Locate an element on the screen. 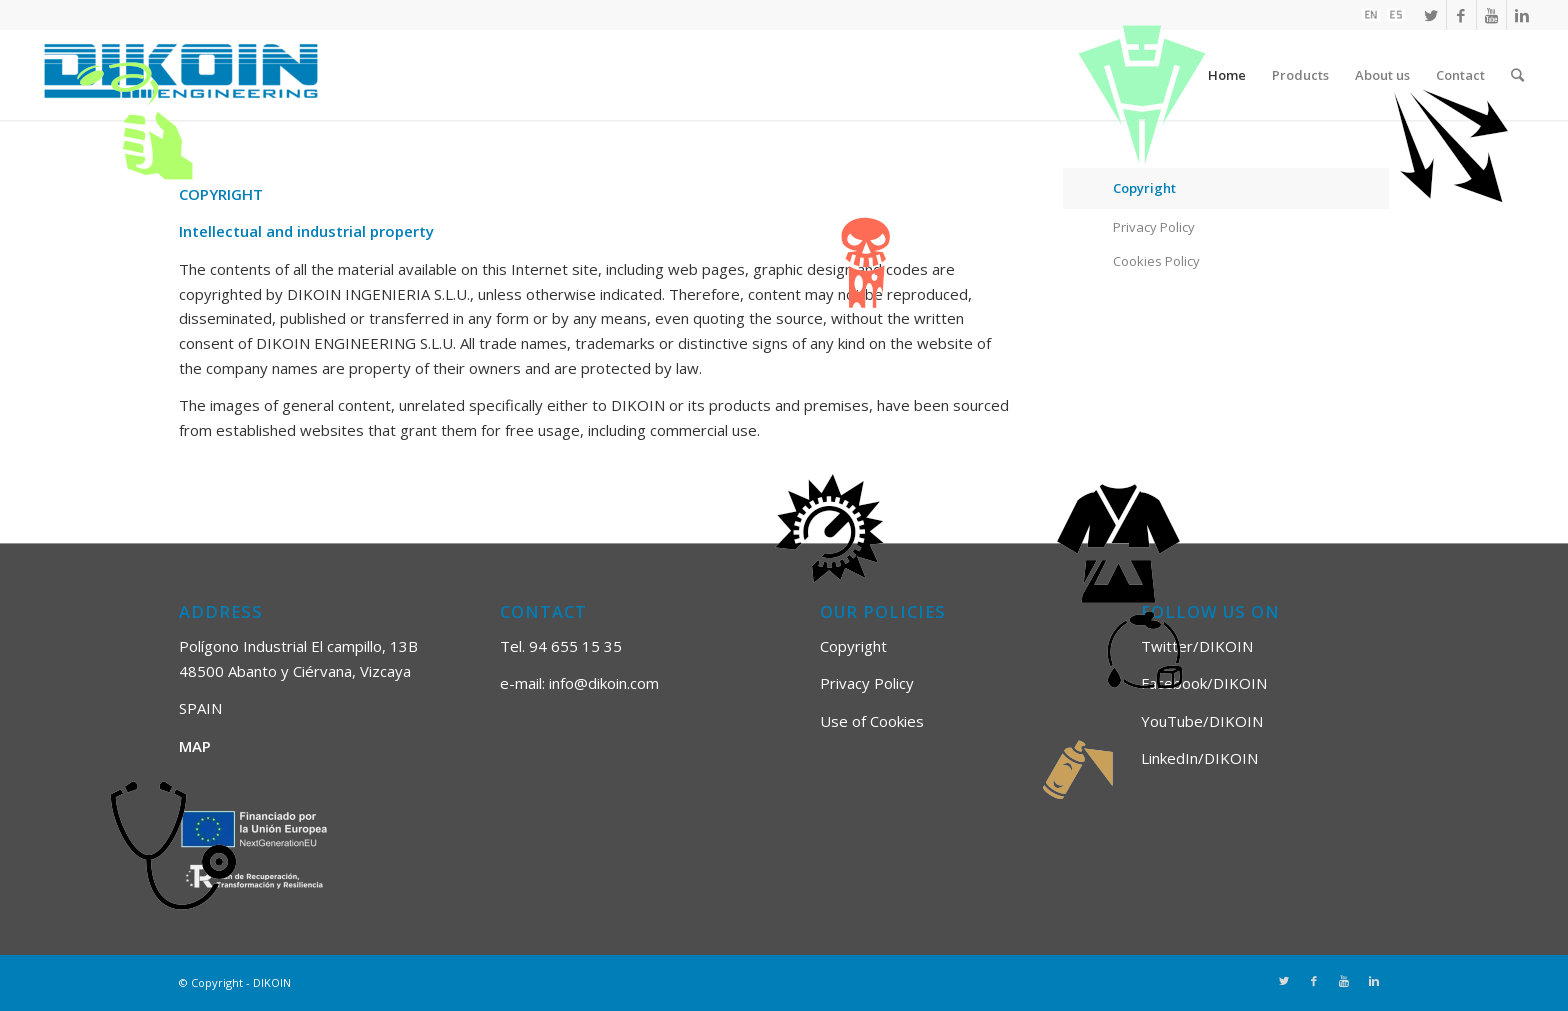 The height and width of the screenshot is (1011, 1568). indicates poison or toxic damage status is located at coordinates (864, 262).